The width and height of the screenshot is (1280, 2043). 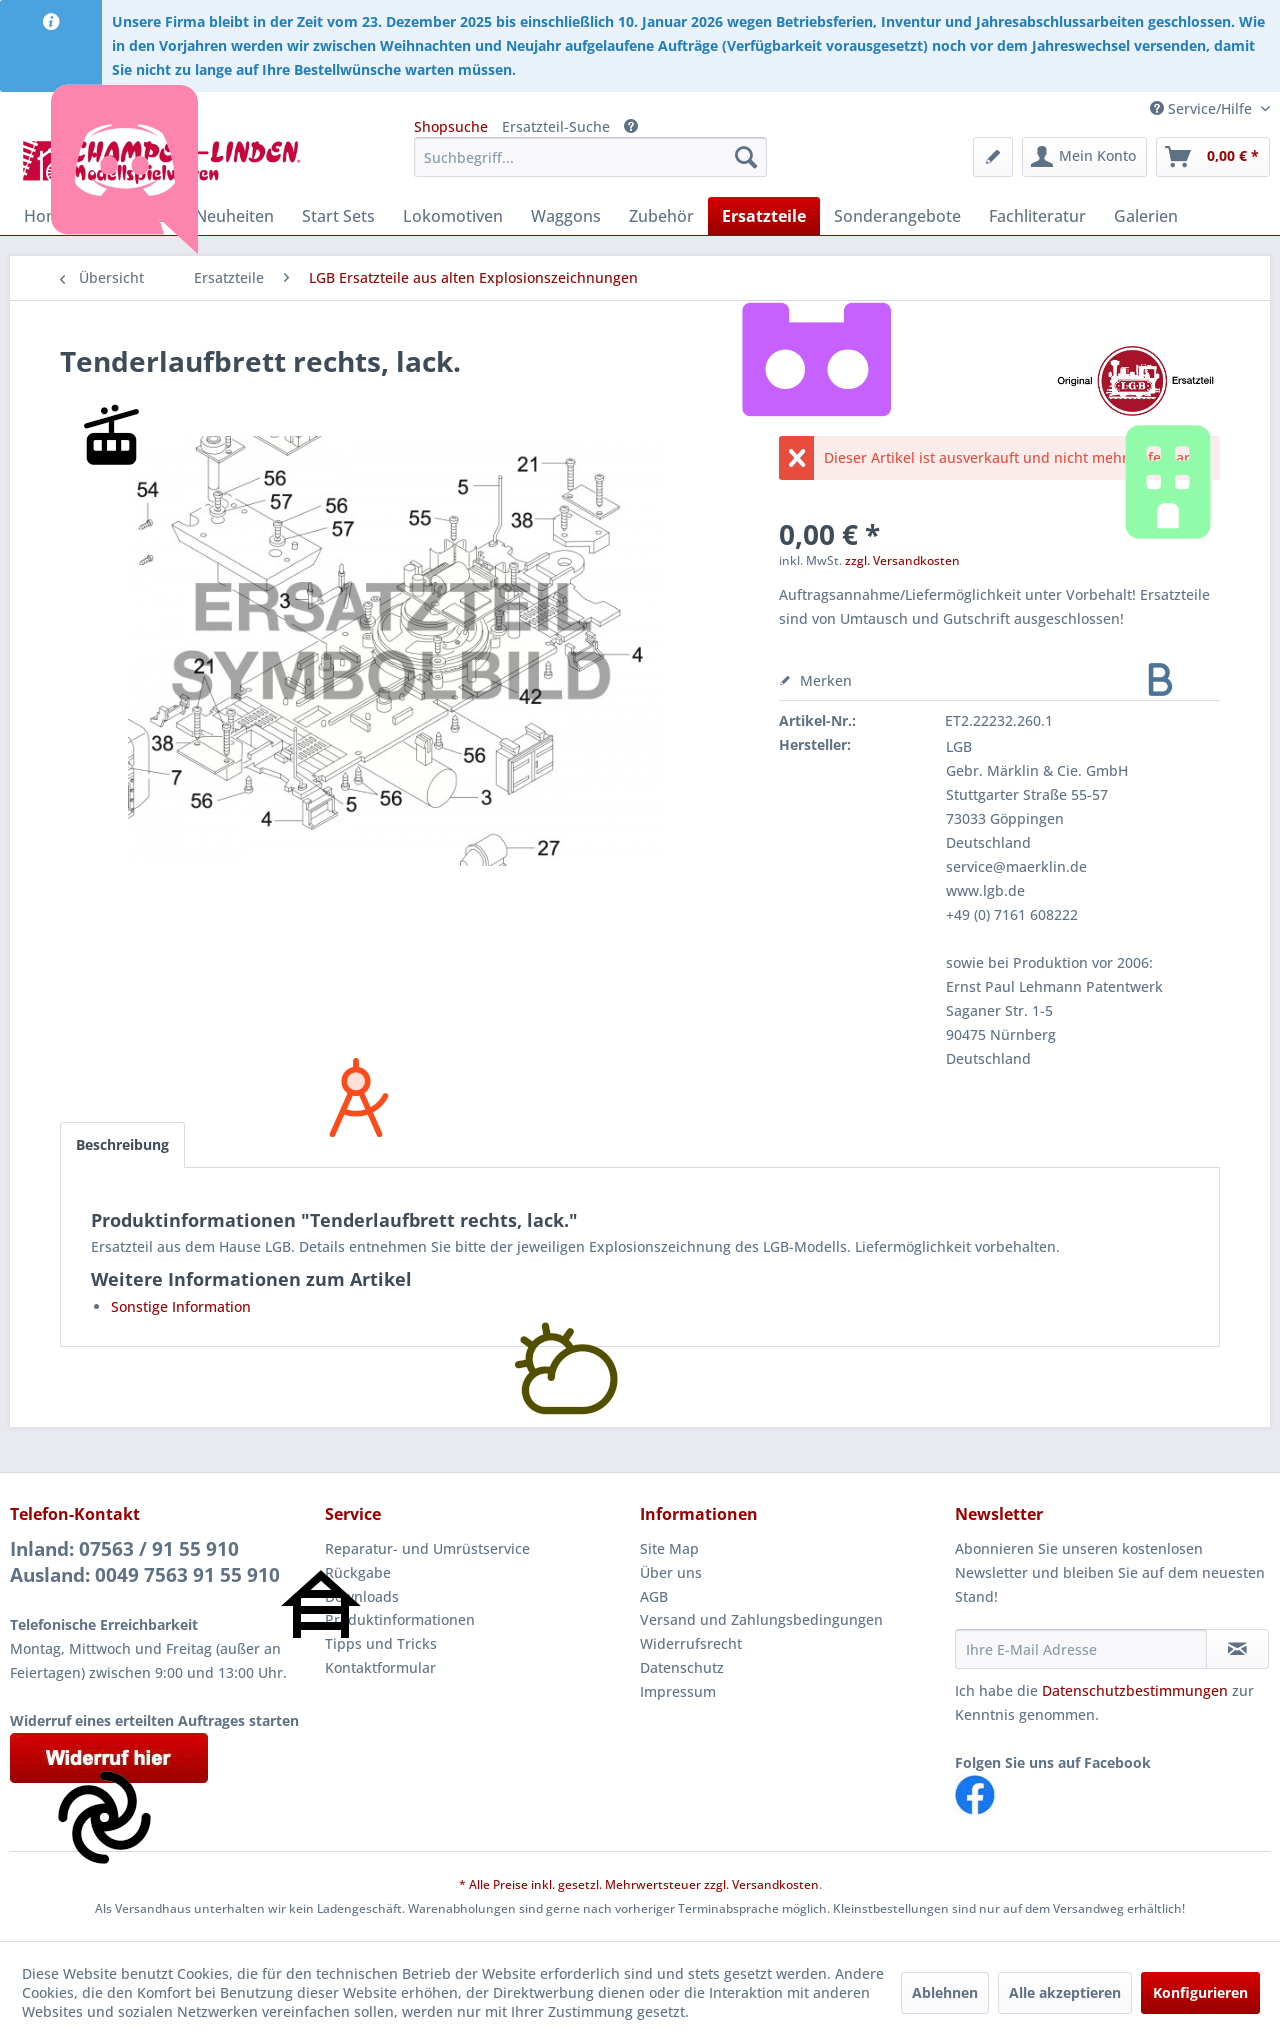 I want to click on open Discord, so click(x=124, y=169).